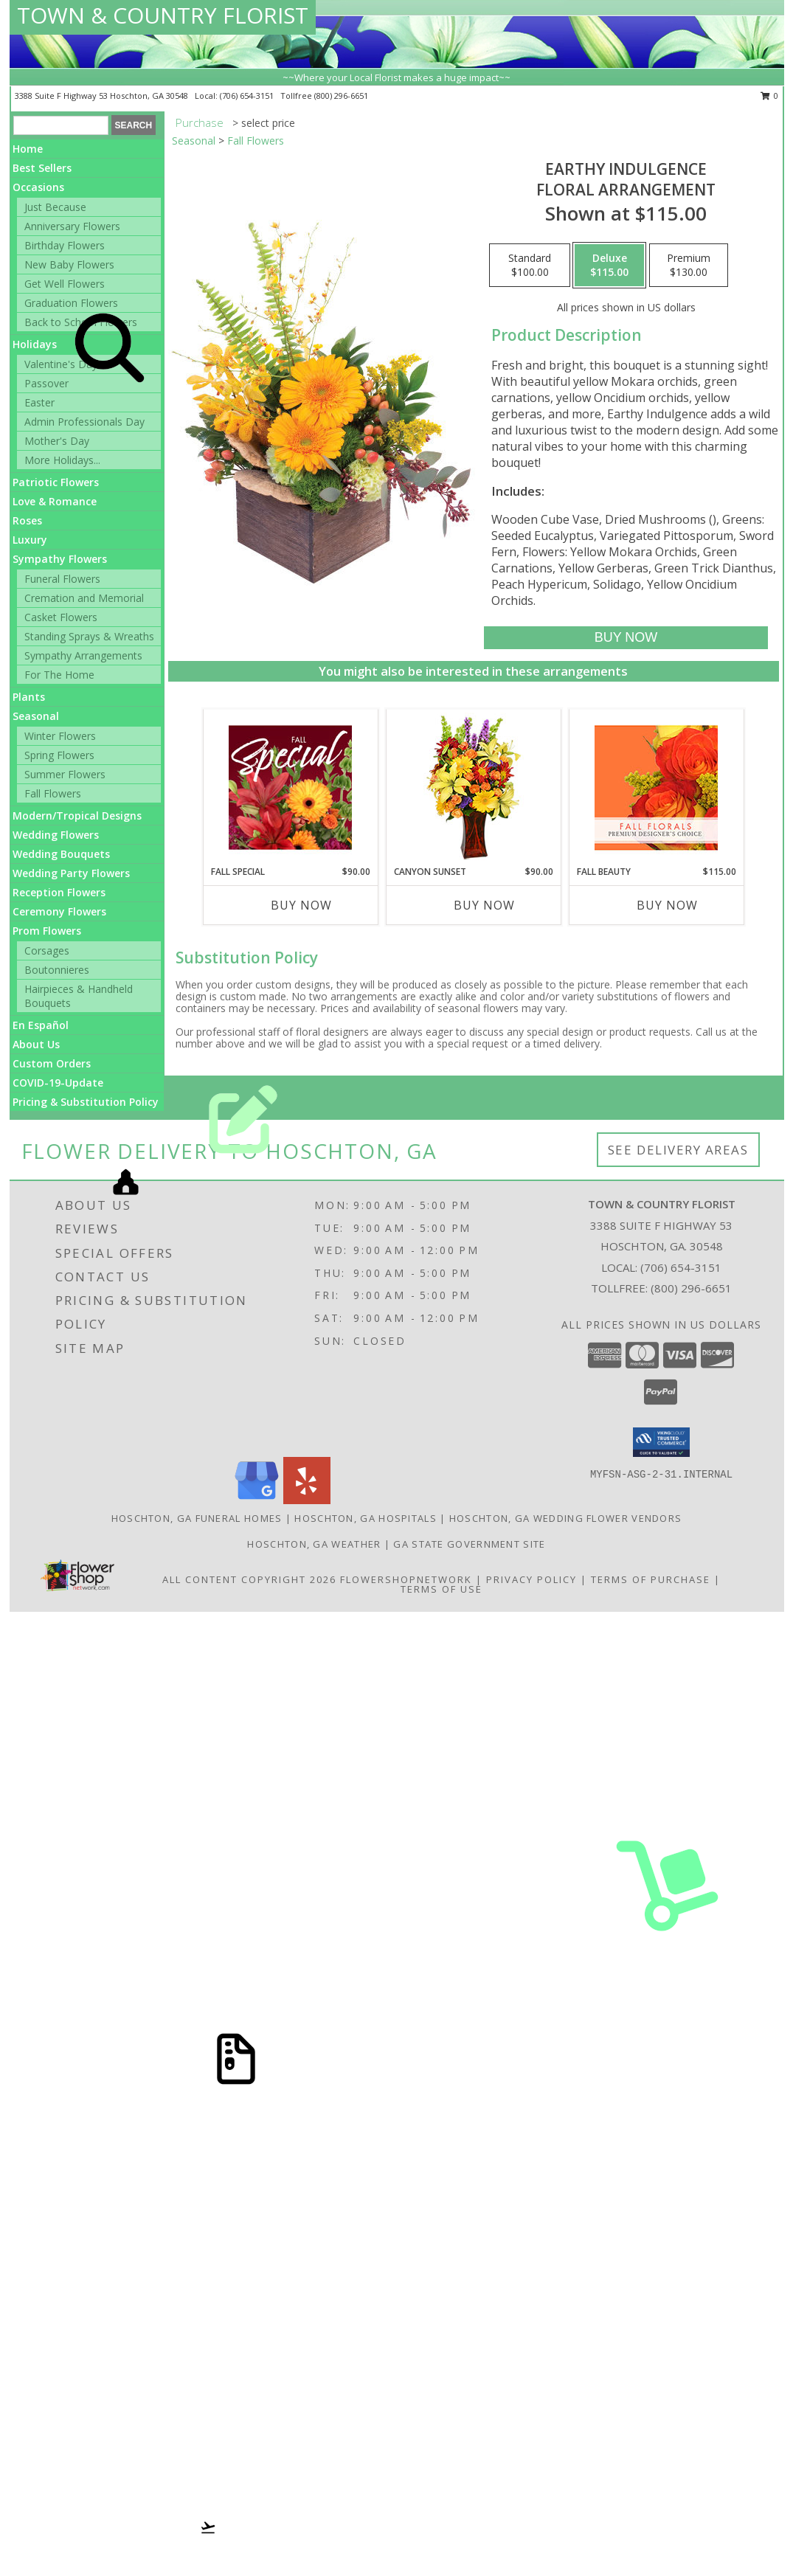  I want to click on edit or modify content, so click(243, 1119).